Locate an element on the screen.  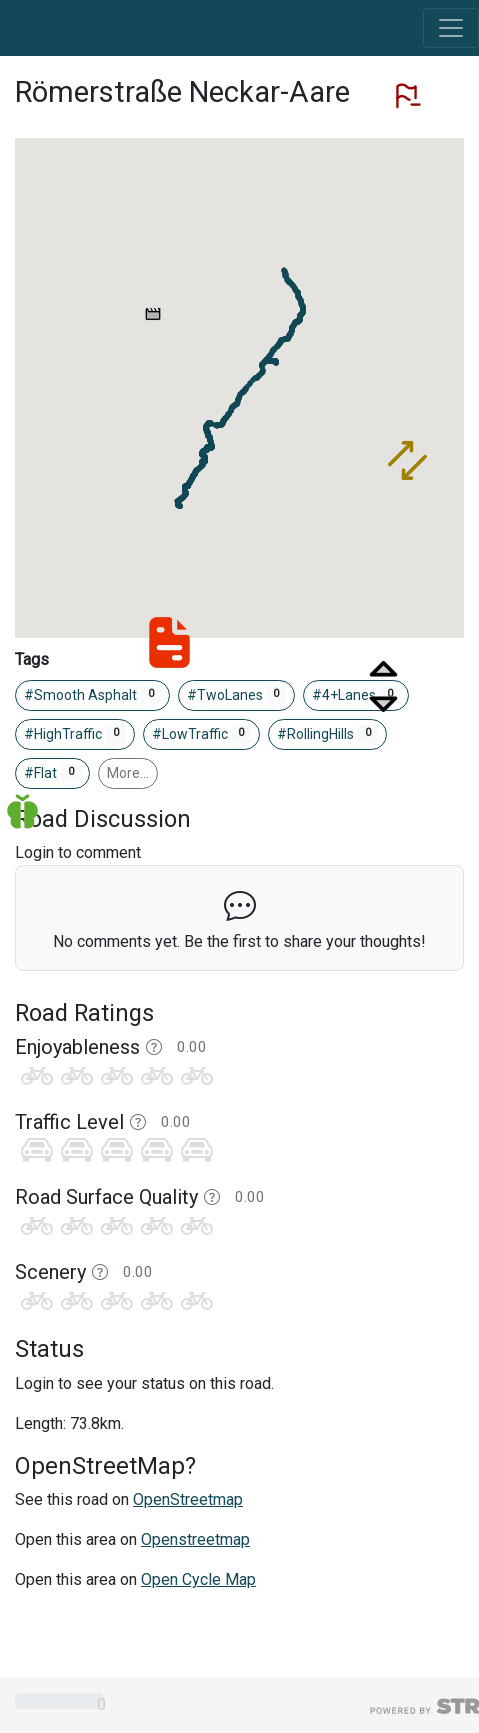
access nature or wildlife category is located at coordinates (22, 811).